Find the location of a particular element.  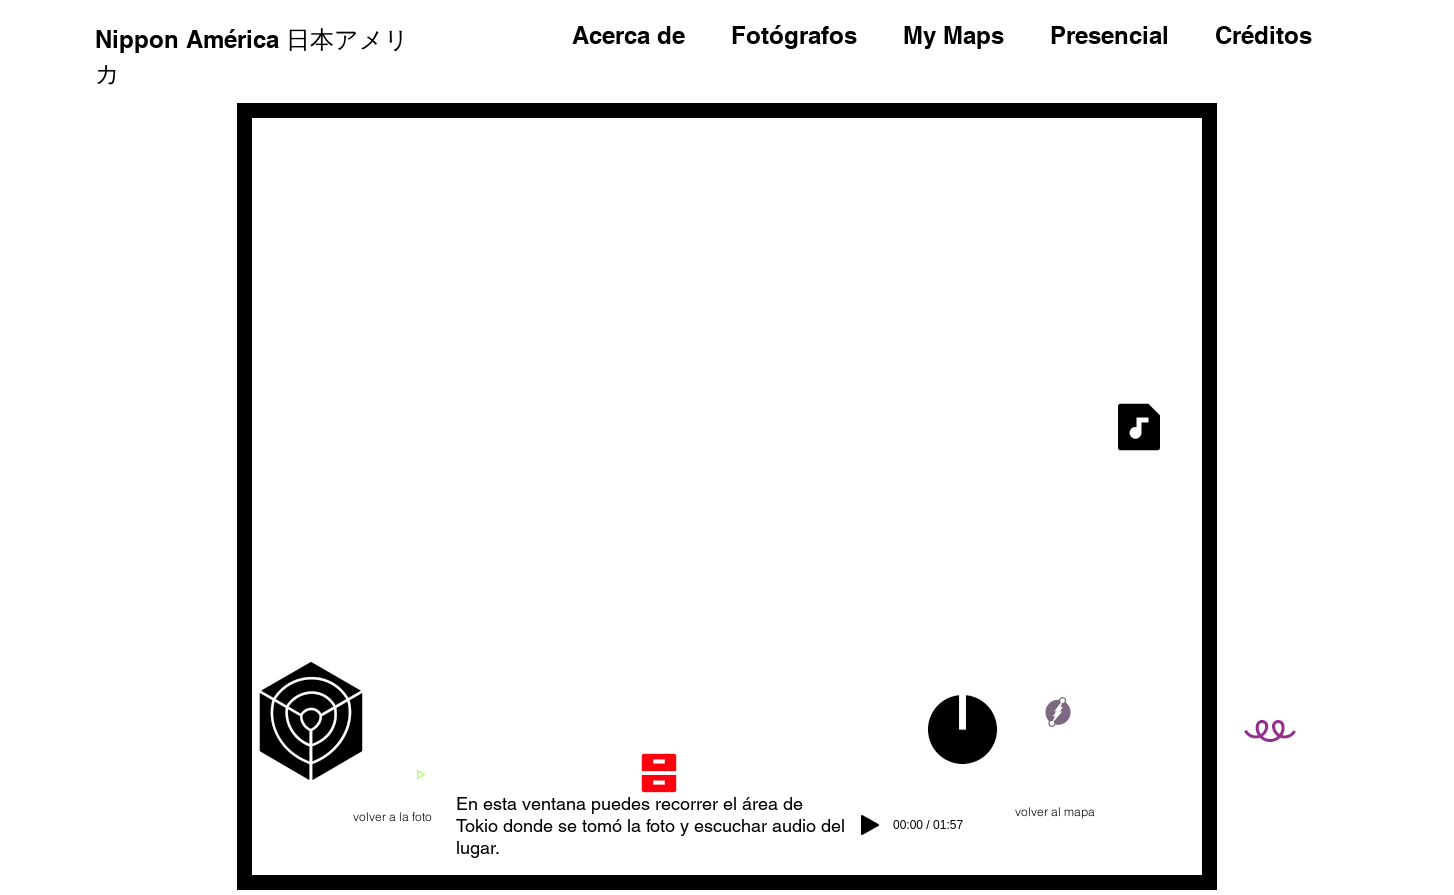

dgraph database logo is located at coordinates (1058, 712).